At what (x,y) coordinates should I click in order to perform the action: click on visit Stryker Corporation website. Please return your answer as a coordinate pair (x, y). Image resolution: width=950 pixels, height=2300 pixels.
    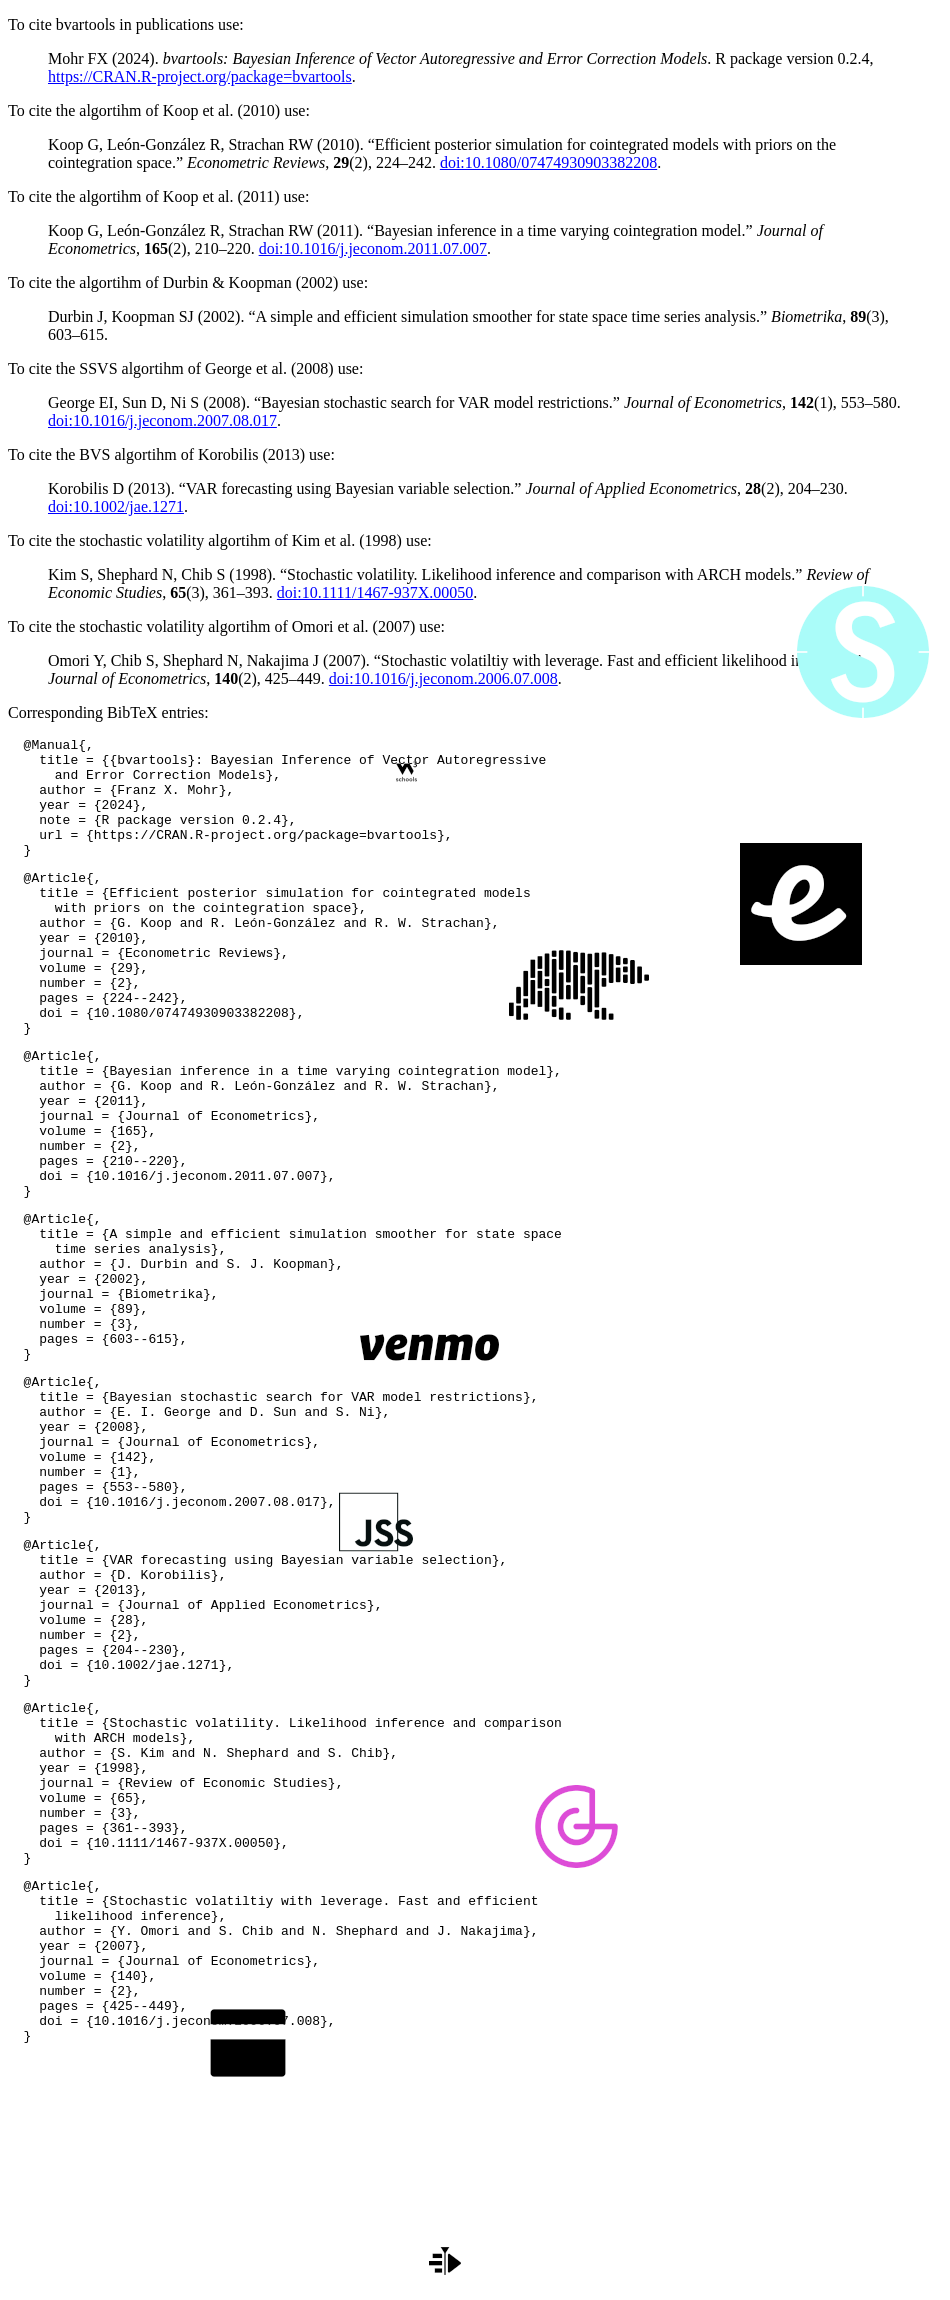
    Looking at the image, I should click on (863, 652).